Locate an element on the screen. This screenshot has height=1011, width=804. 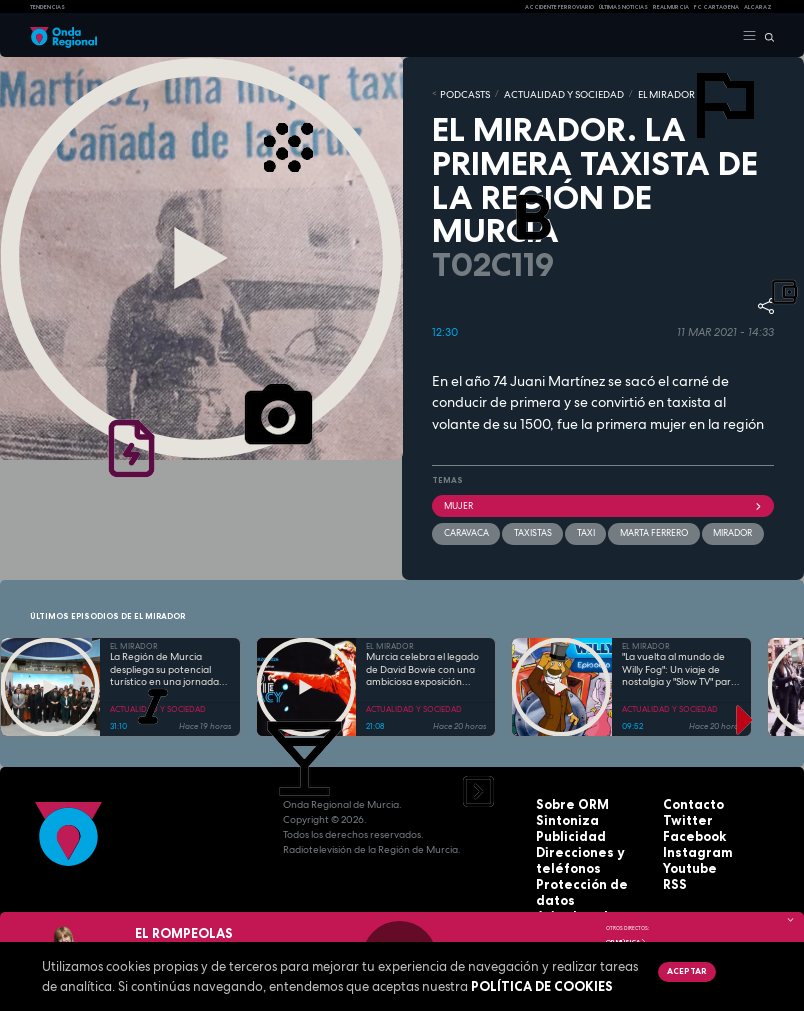
apply bold formatting to selected text is located at coordinates (532, 220).